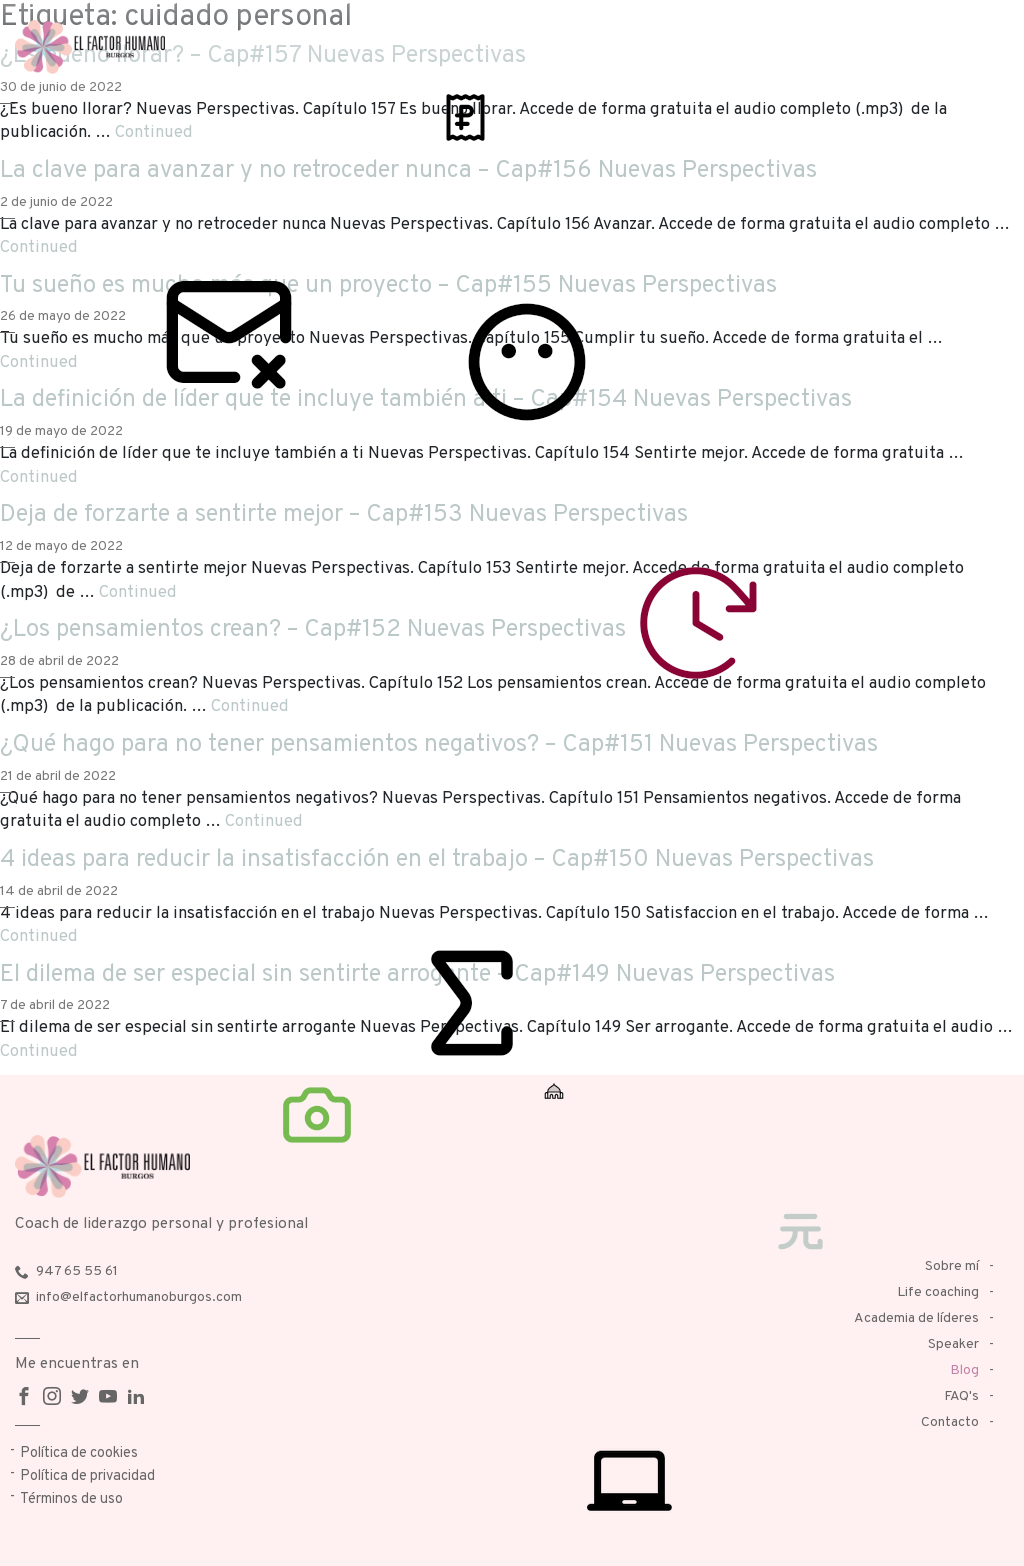 This screenshot has height=1566, width=1024. What do you see at coordinates (554, 1092) in the screenshot?
I see `find nearby mosques` at bounding box center [554, 1092].